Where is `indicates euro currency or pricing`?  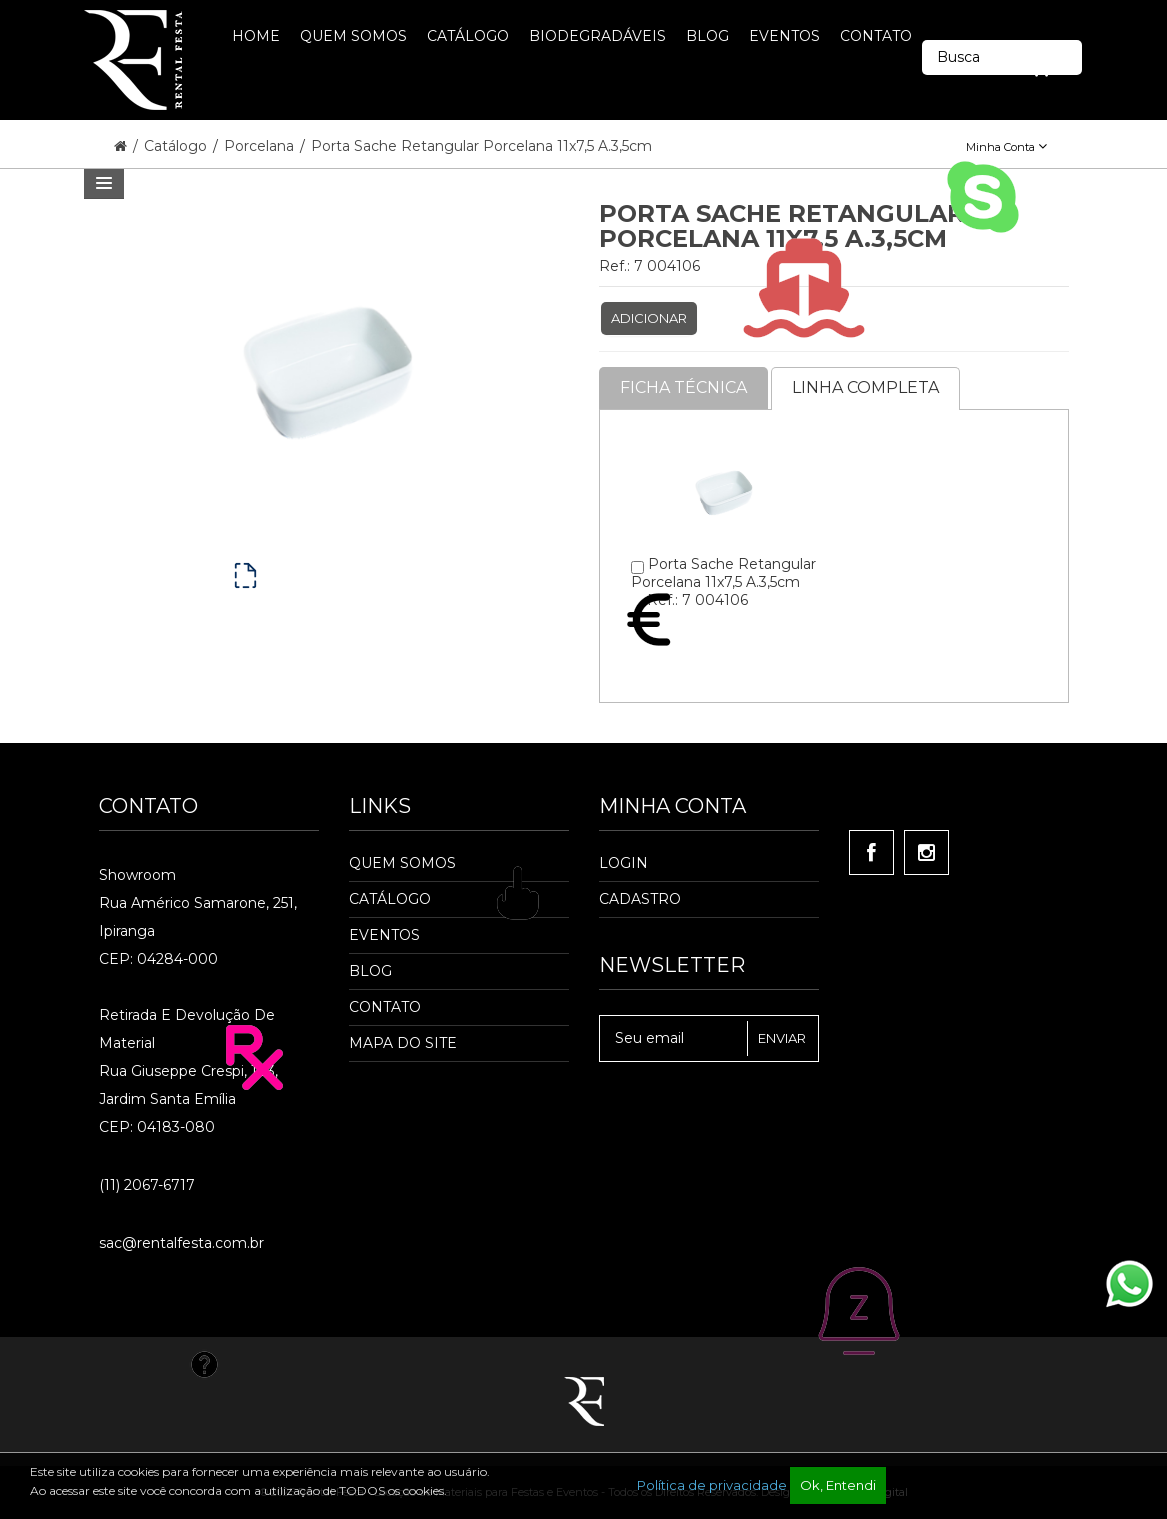 indicates euro currency or pricing is located at coordinates (651, 619).